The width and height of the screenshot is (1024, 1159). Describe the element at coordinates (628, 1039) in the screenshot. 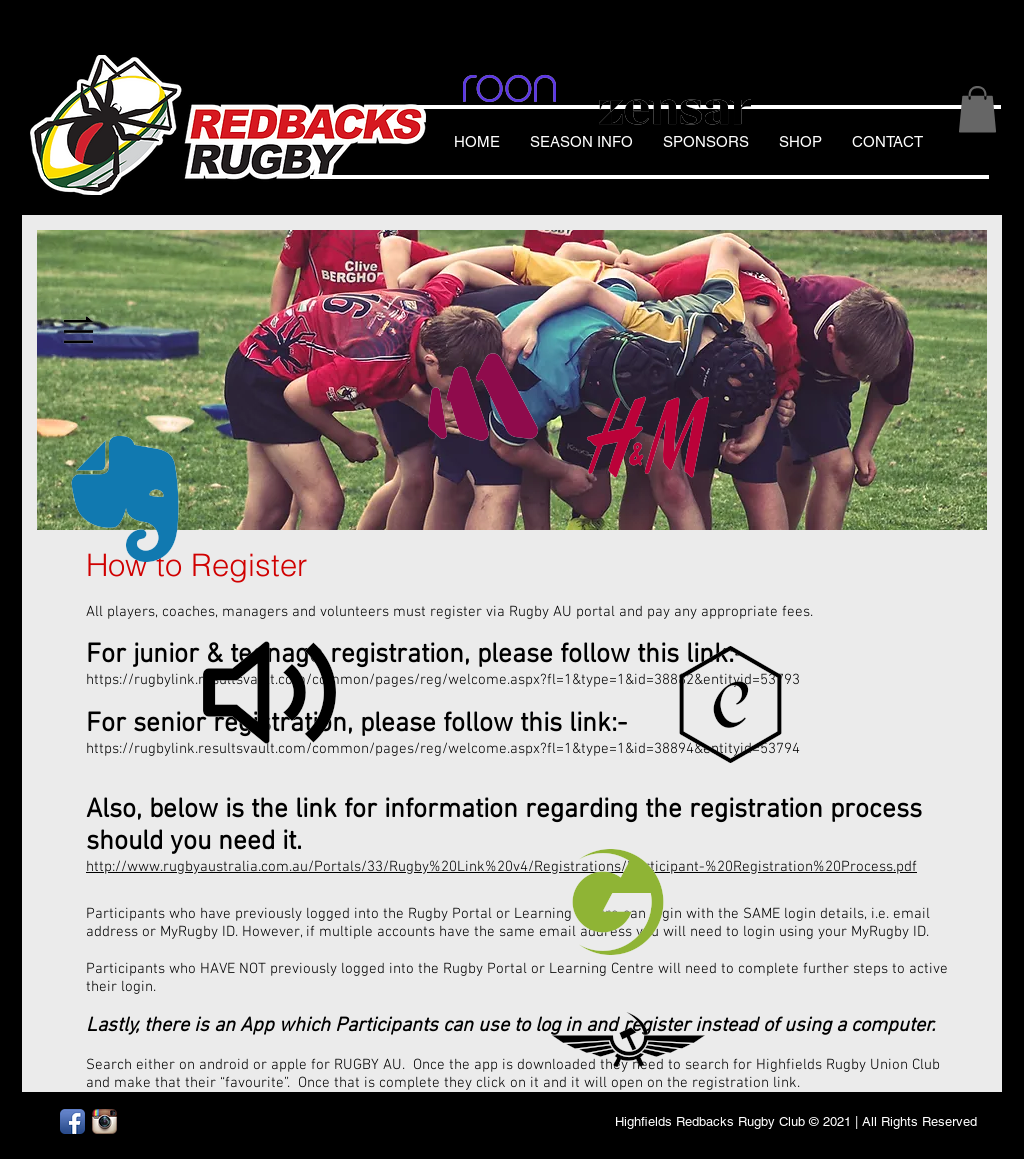

I see `aeroflot airline logo` at that location.